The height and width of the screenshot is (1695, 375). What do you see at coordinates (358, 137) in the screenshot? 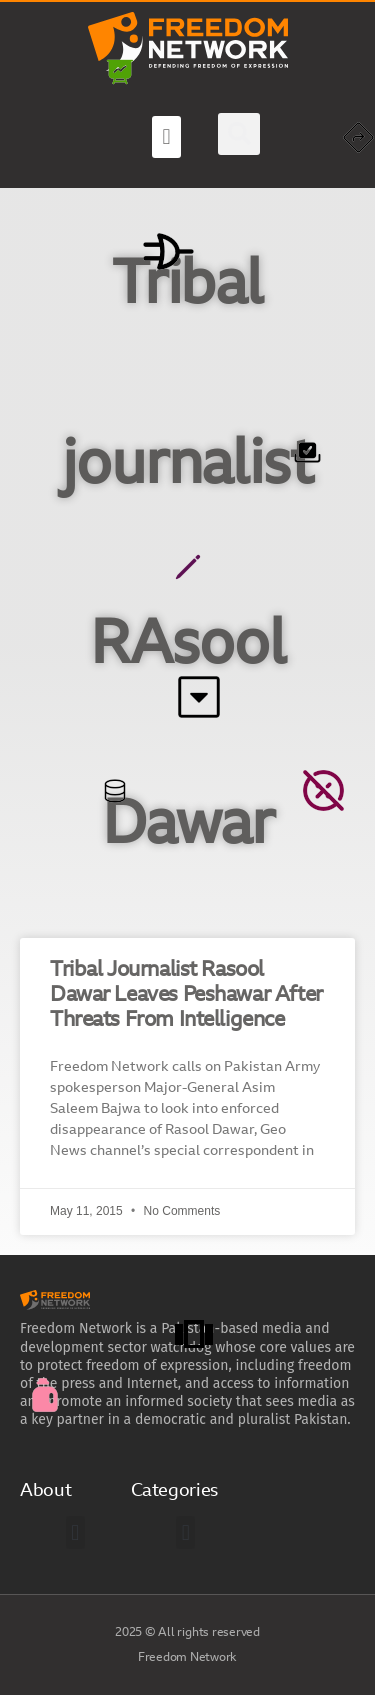
I see `indicates an upcoming turn or direction change` at bounding box center [358, 137].